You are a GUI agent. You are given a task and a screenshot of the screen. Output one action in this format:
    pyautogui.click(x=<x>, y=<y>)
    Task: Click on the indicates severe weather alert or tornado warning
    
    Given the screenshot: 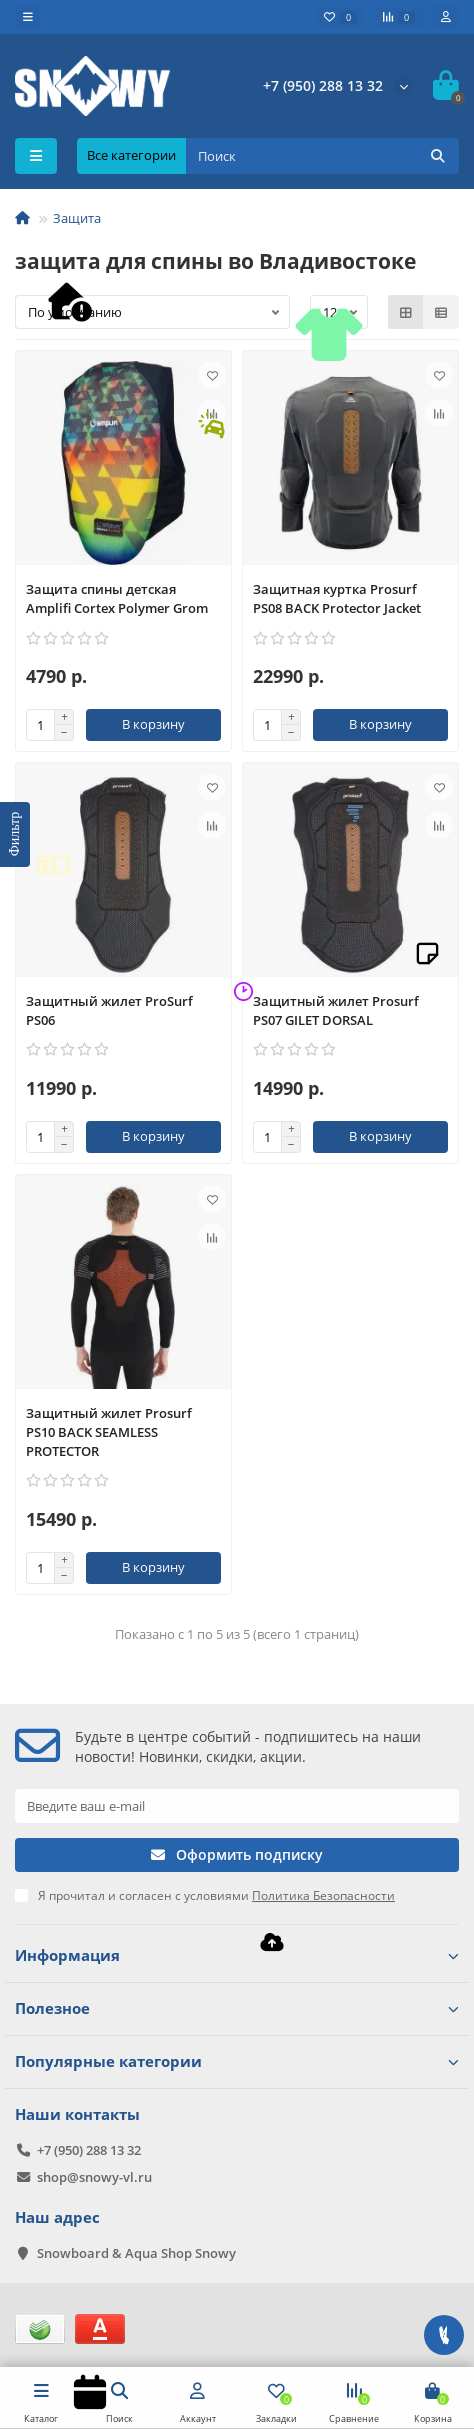 What is the action you would take?
    pyautogui.click(x=354, y=813)
    